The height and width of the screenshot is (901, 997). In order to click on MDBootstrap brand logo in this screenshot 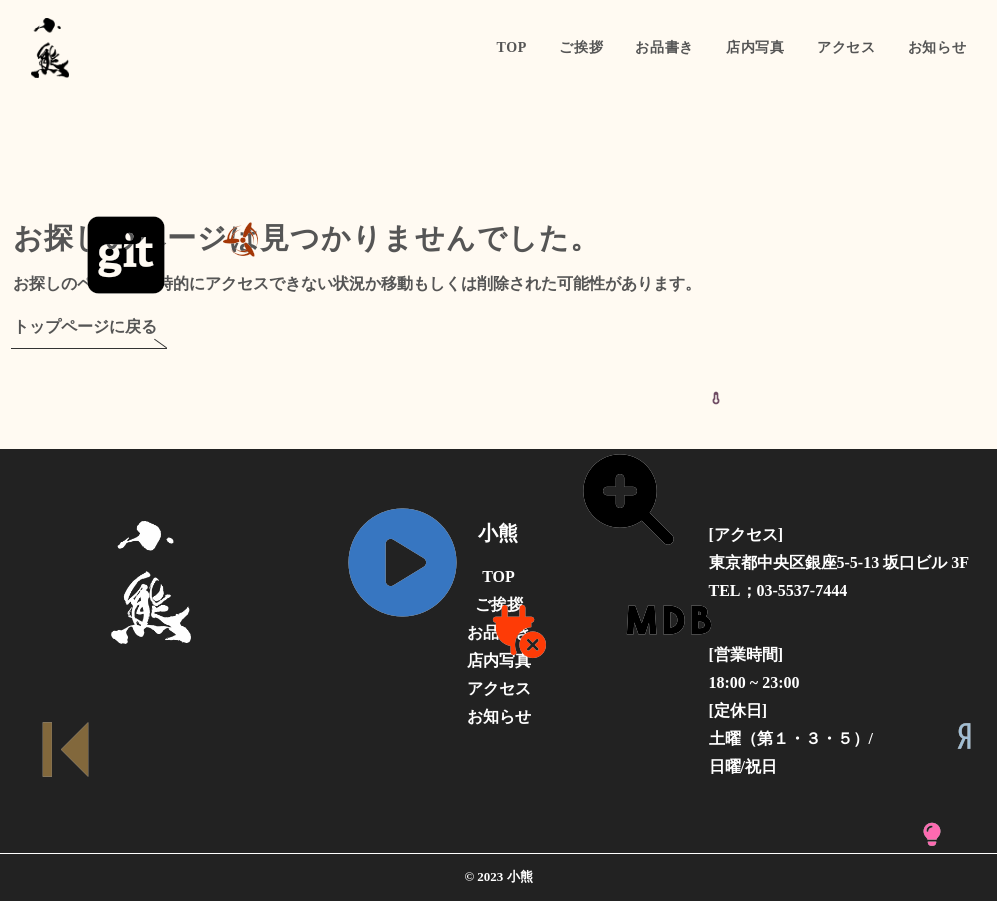, I will do `click(669, 620)`.